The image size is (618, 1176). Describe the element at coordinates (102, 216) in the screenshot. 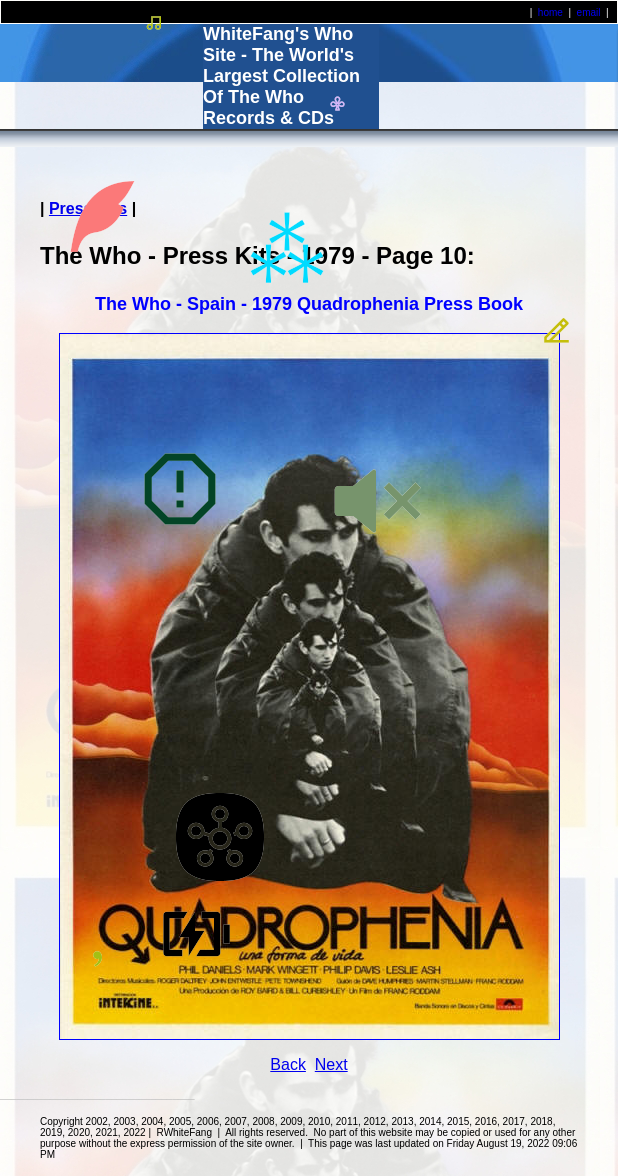

I see `compose or write a new document` at that location.